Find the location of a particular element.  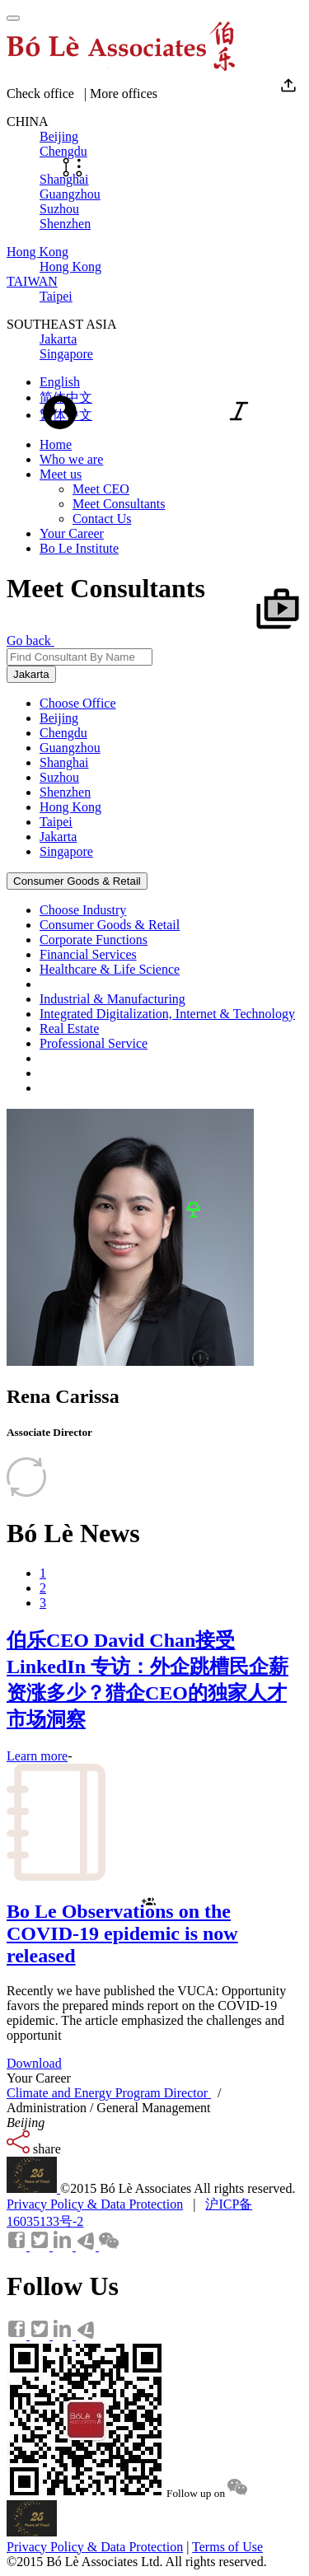

view your google play store purchases is located at coordinates (278, 610).